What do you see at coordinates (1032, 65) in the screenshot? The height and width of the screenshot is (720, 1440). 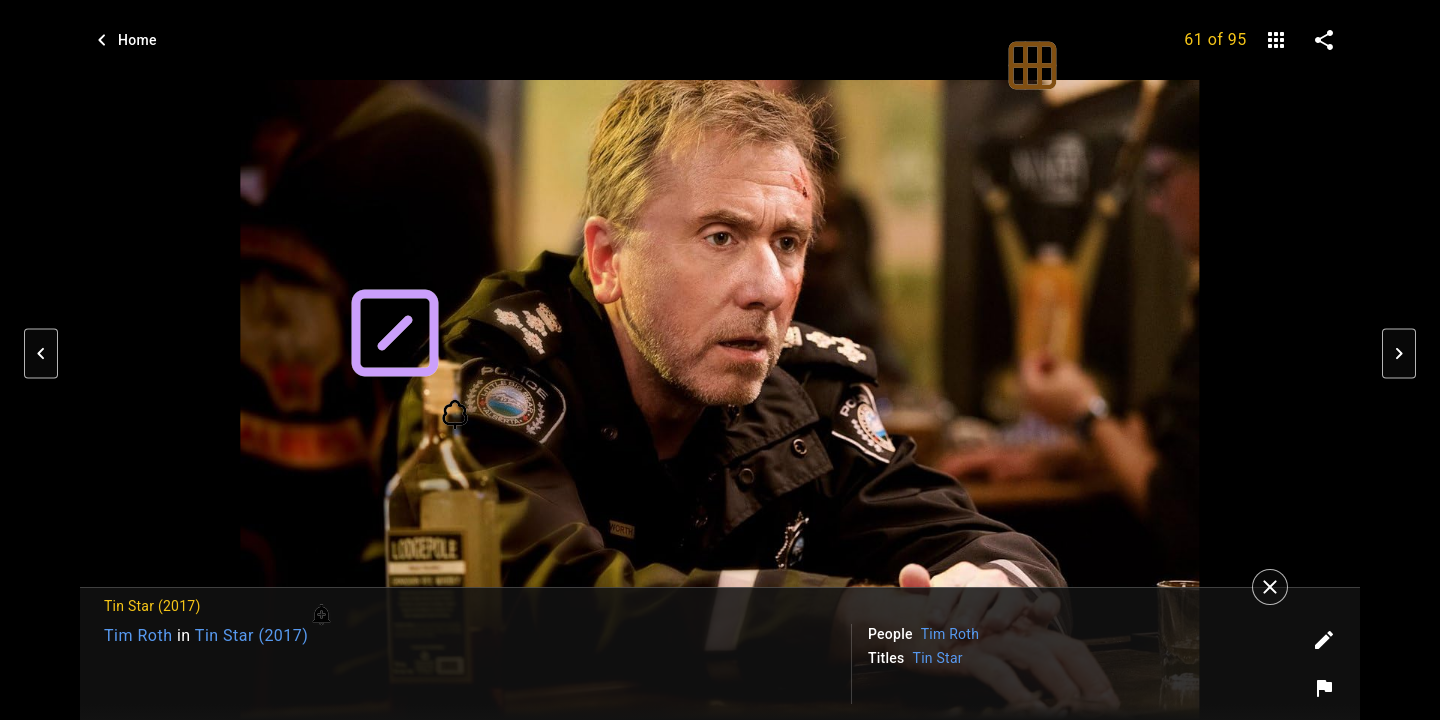 I see `switch to grid view layout` at bounding box center [1032, 65].